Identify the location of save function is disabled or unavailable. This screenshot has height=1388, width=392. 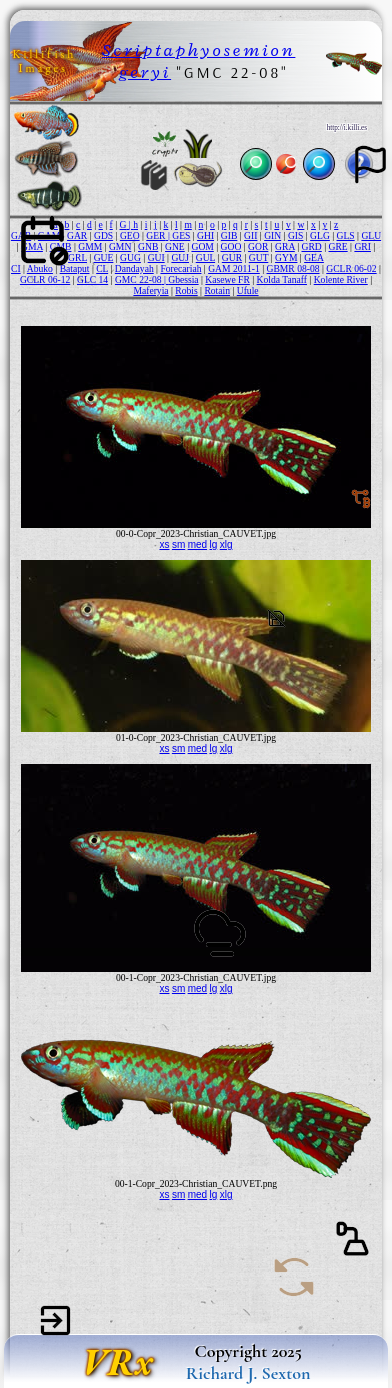
(276, 618).